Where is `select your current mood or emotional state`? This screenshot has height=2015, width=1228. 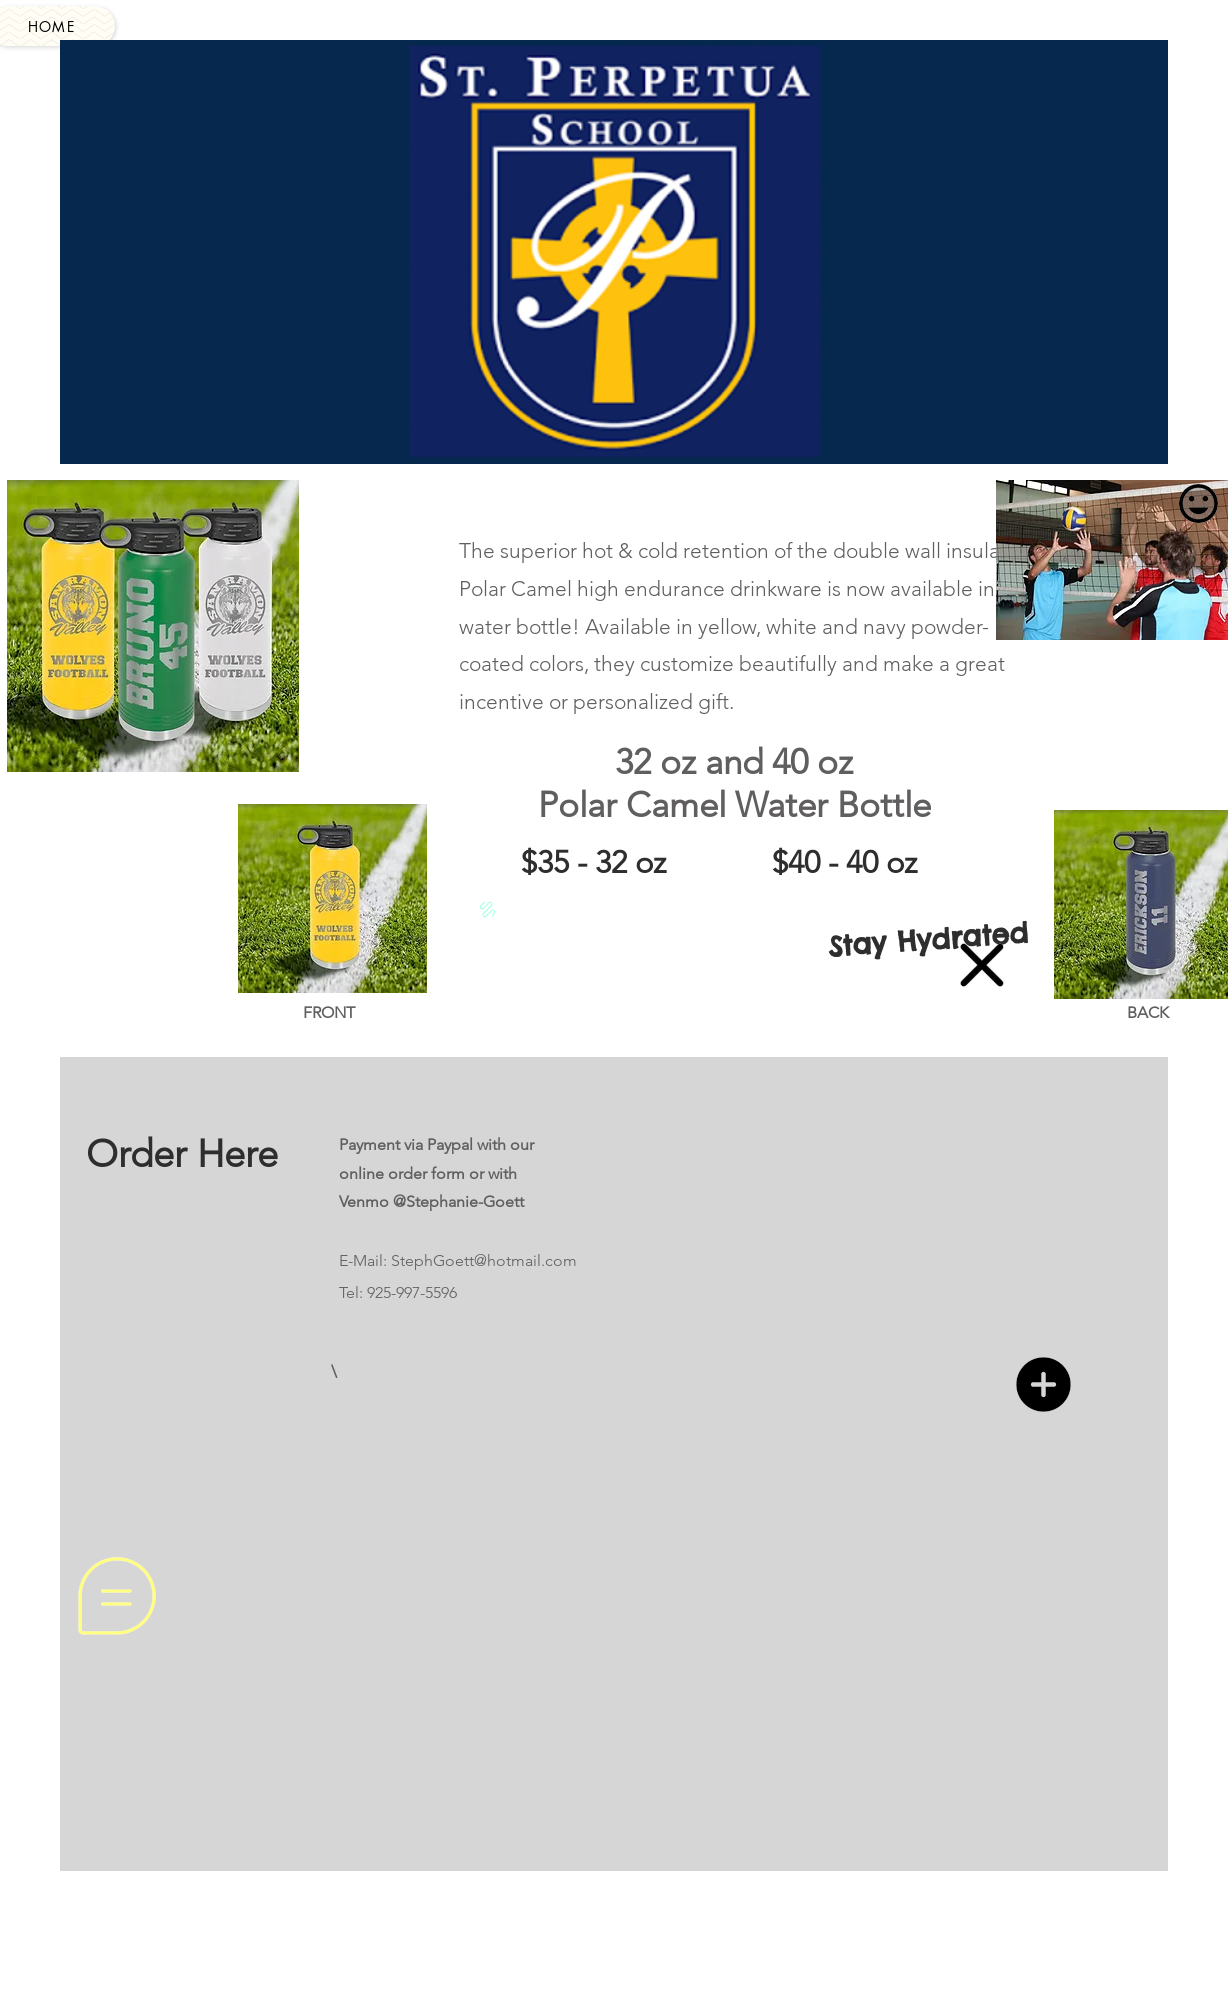
select your current mood or emotional state is located at coordinates (1198, 503).